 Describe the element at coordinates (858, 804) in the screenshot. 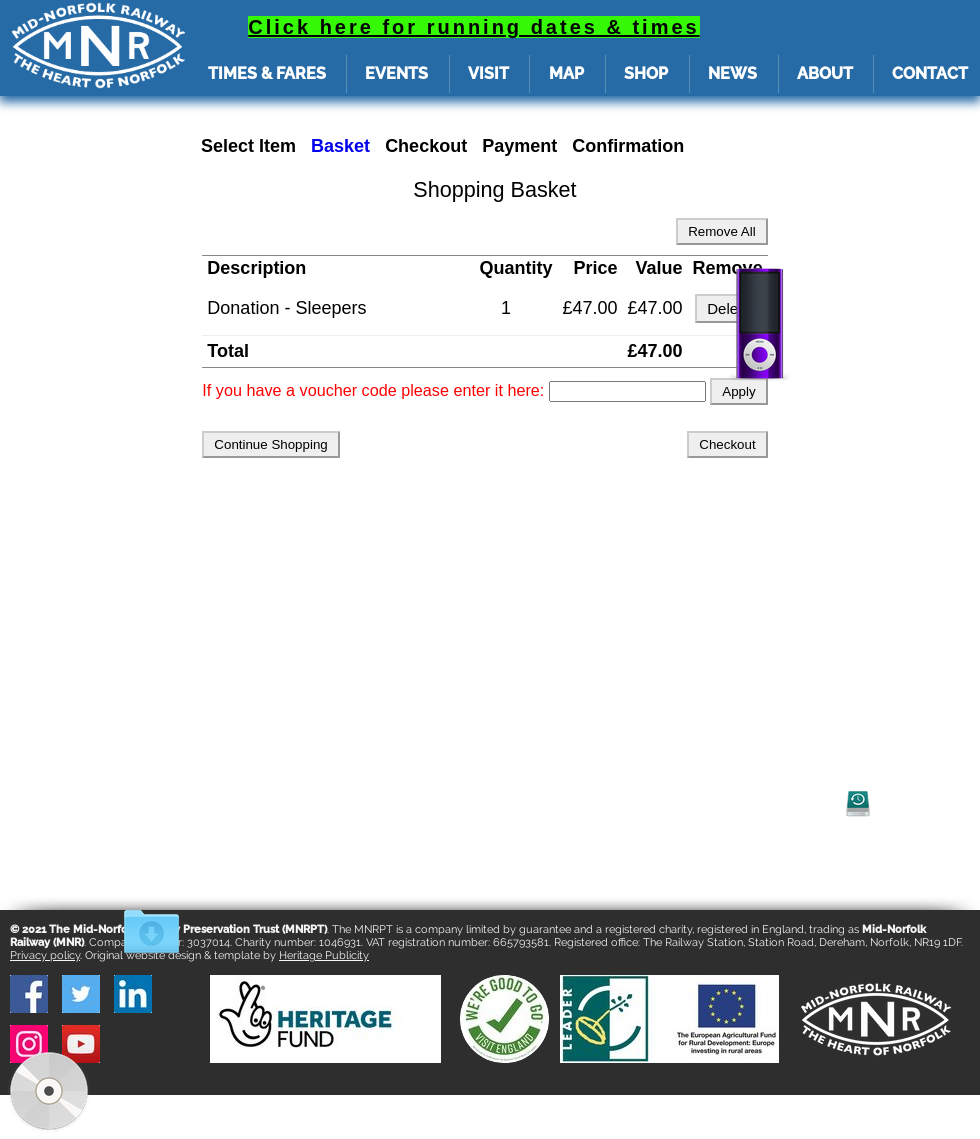

I see `access time machine backup disk` at that location.